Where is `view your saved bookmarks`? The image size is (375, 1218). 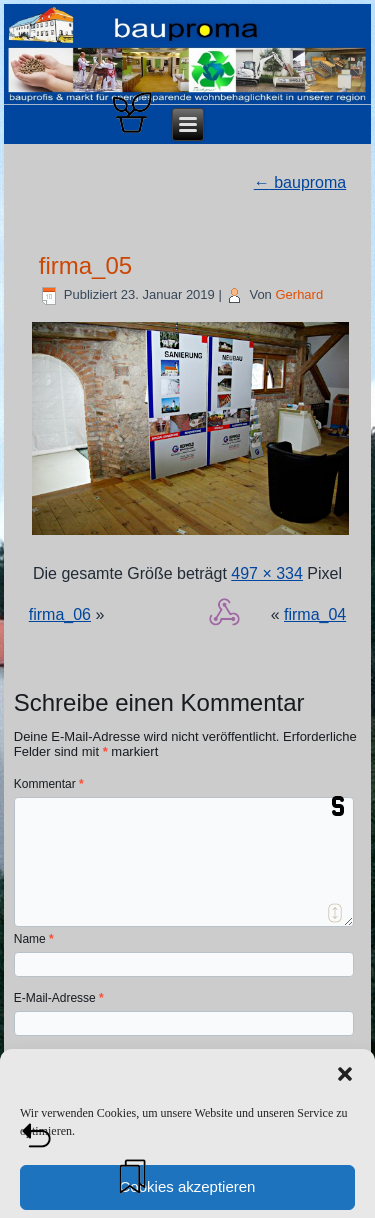 view your saved bookmarks is located at coordinates (132, 1176).